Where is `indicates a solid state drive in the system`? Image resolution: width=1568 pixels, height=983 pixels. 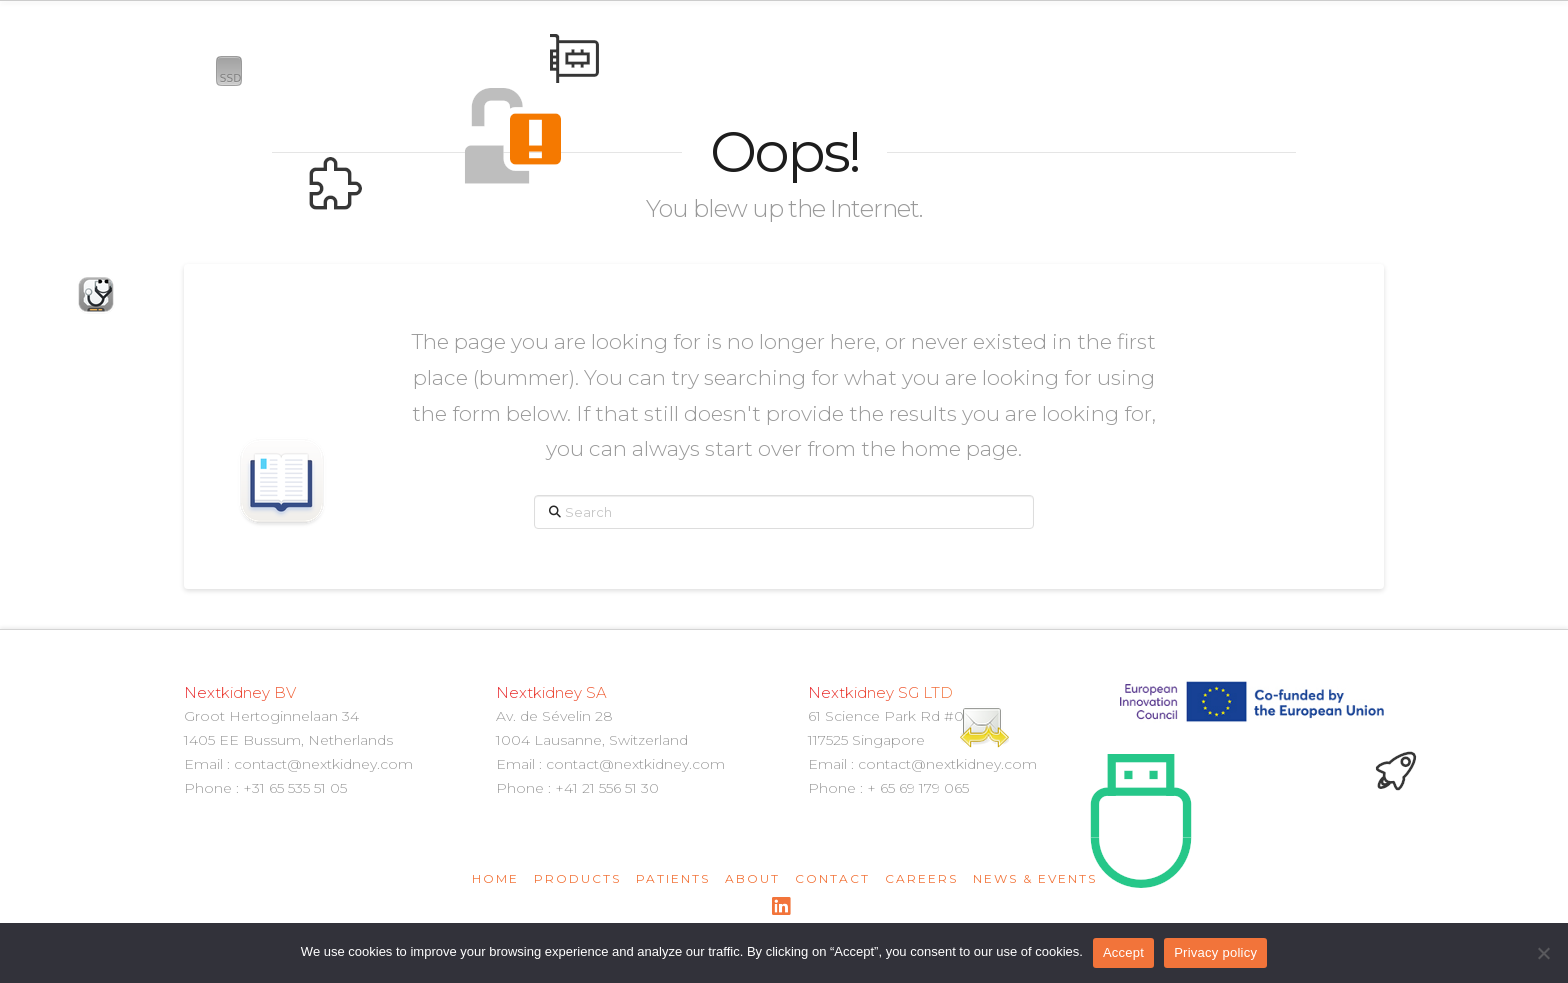
indicates a solid state drive in the system is located at coordinates (229, 71).